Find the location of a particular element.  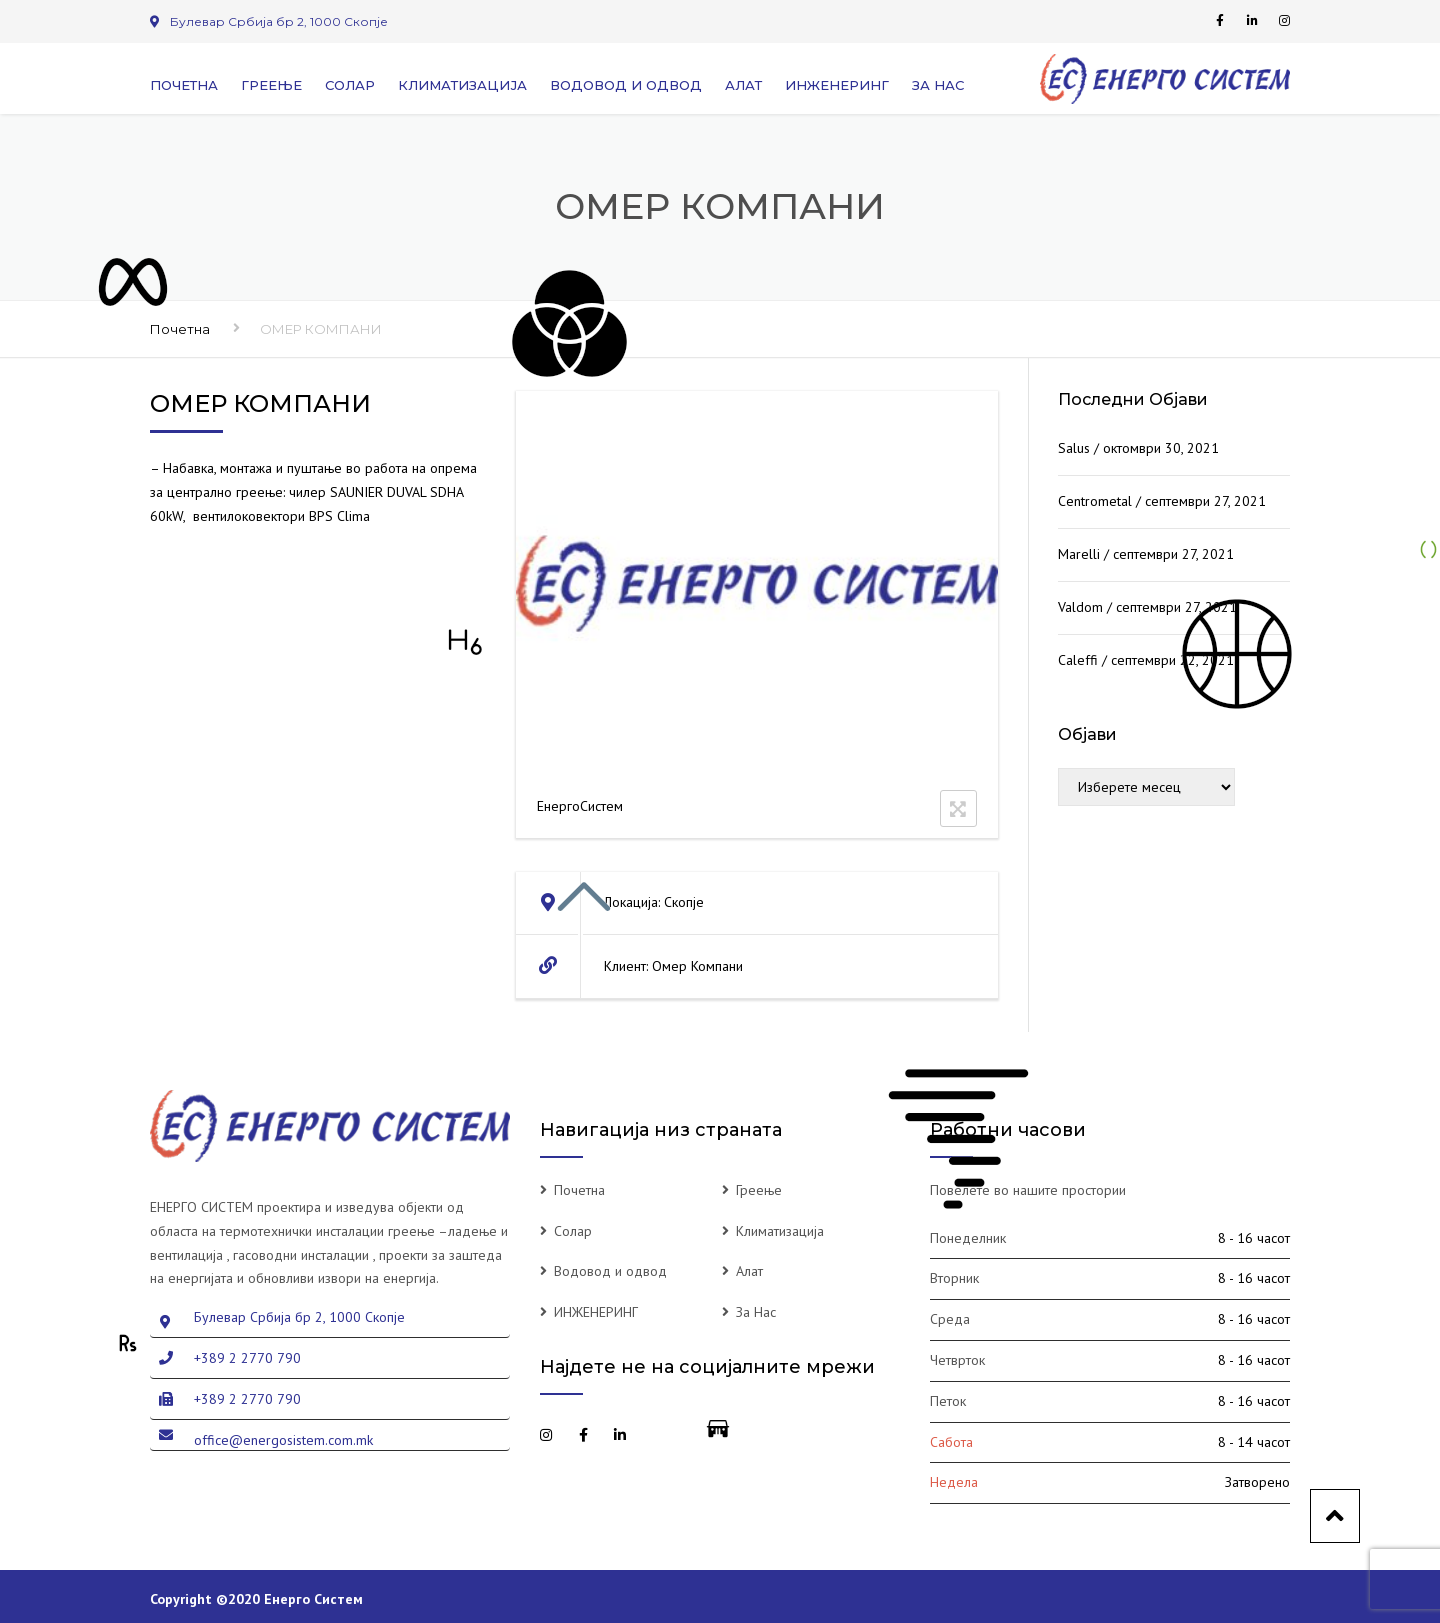

collapse or minimize a panel is located at coordinates (584, 911).